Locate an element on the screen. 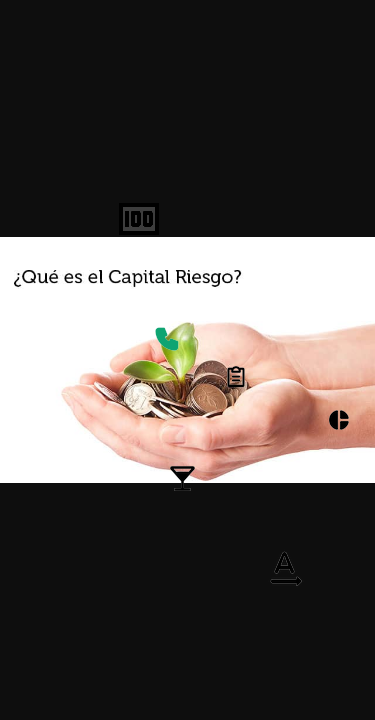 The image size is (375, 720). view data breakdown or statistics is located at coordinates (339, 420).